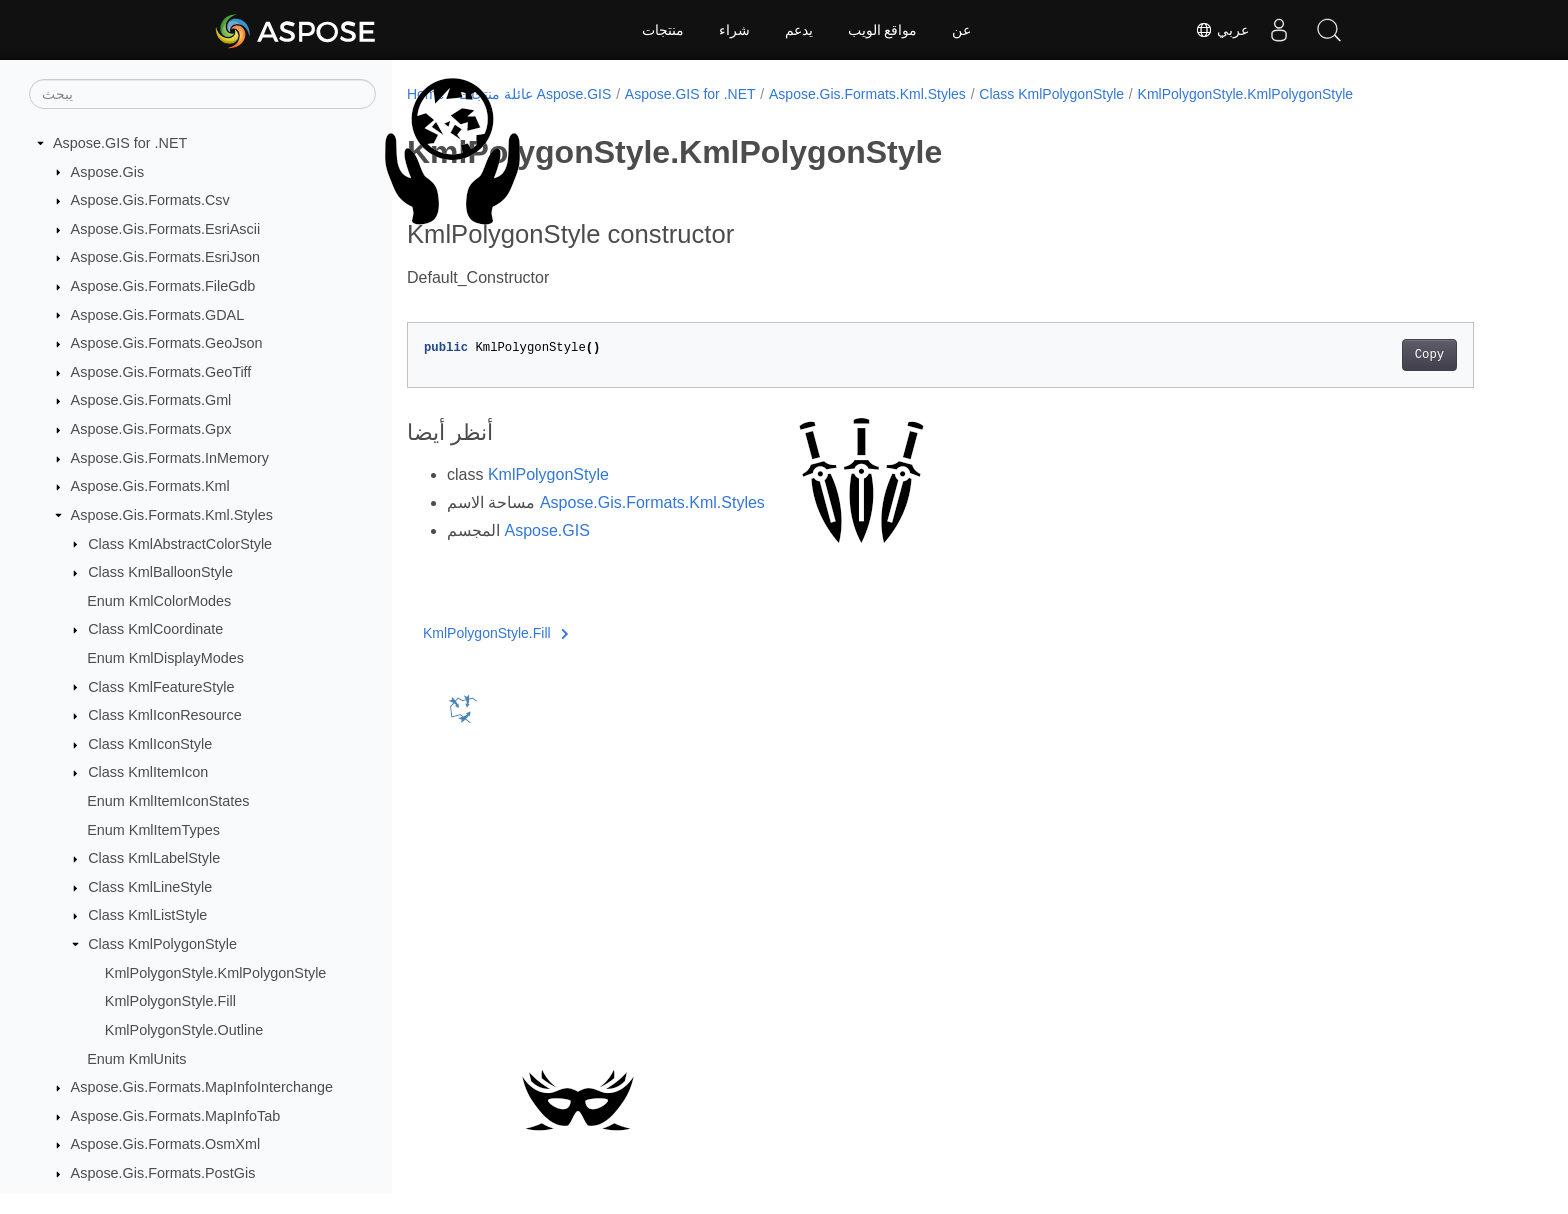 This screenshot has width=1568, height=1214. What do you see at coordinates (452, 151) in the screenshot?
I see `view environmental or sustainability features` at bounding box center [452, 151].